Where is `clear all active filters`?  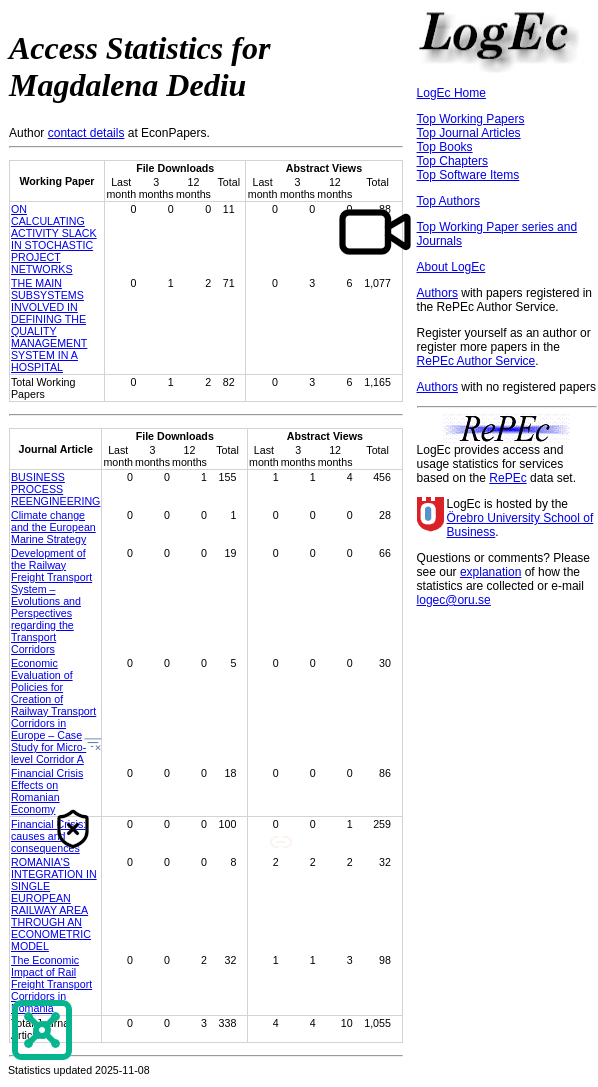
clear all active filters is located at coordinates (93, 742).